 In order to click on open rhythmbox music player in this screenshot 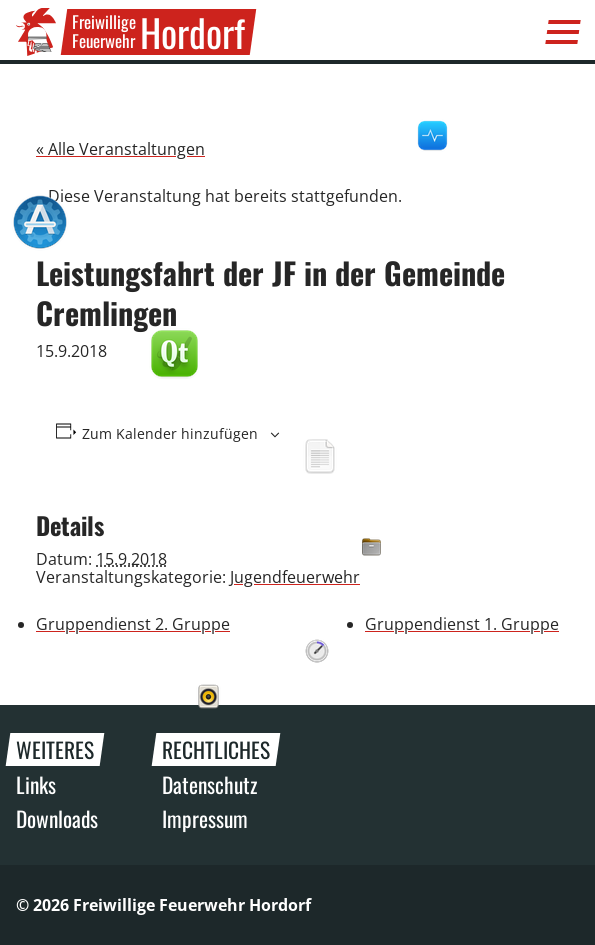, I will do `click(208, 696)`.